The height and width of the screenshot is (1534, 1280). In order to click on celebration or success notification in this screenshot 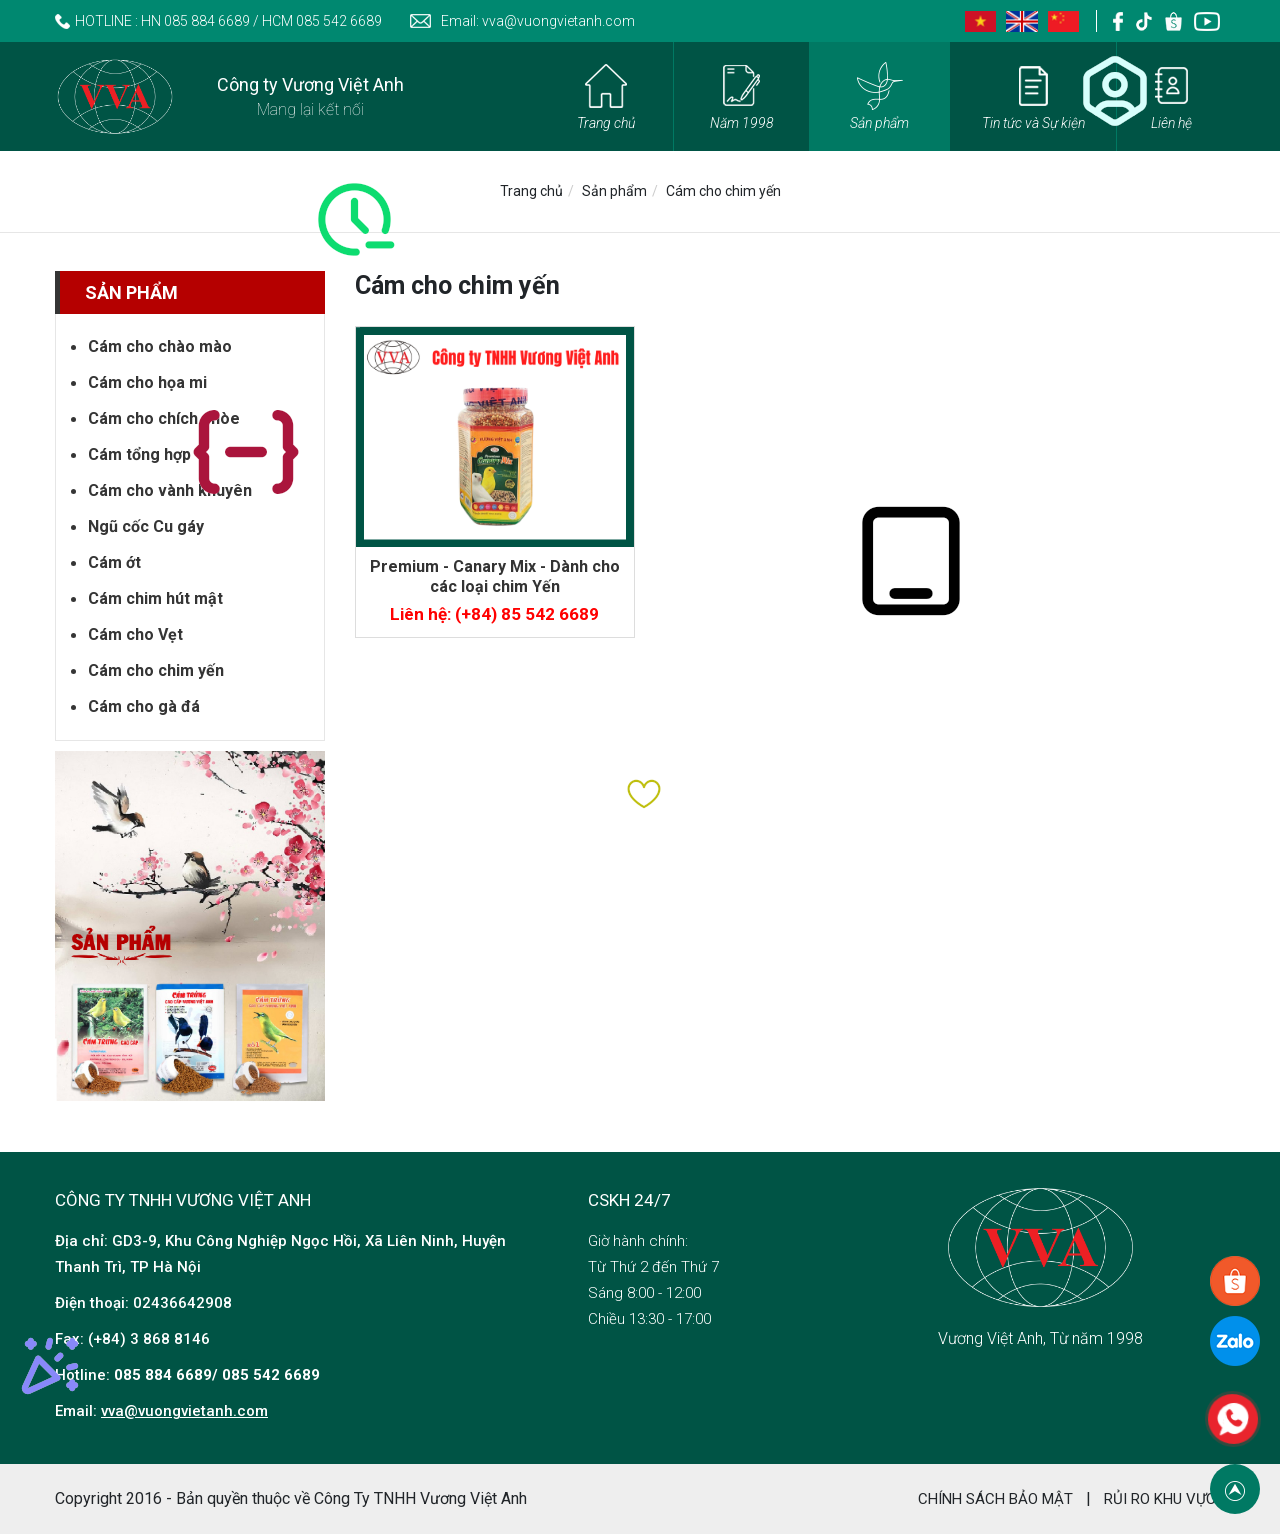, I will do `click(51, 1364)`.